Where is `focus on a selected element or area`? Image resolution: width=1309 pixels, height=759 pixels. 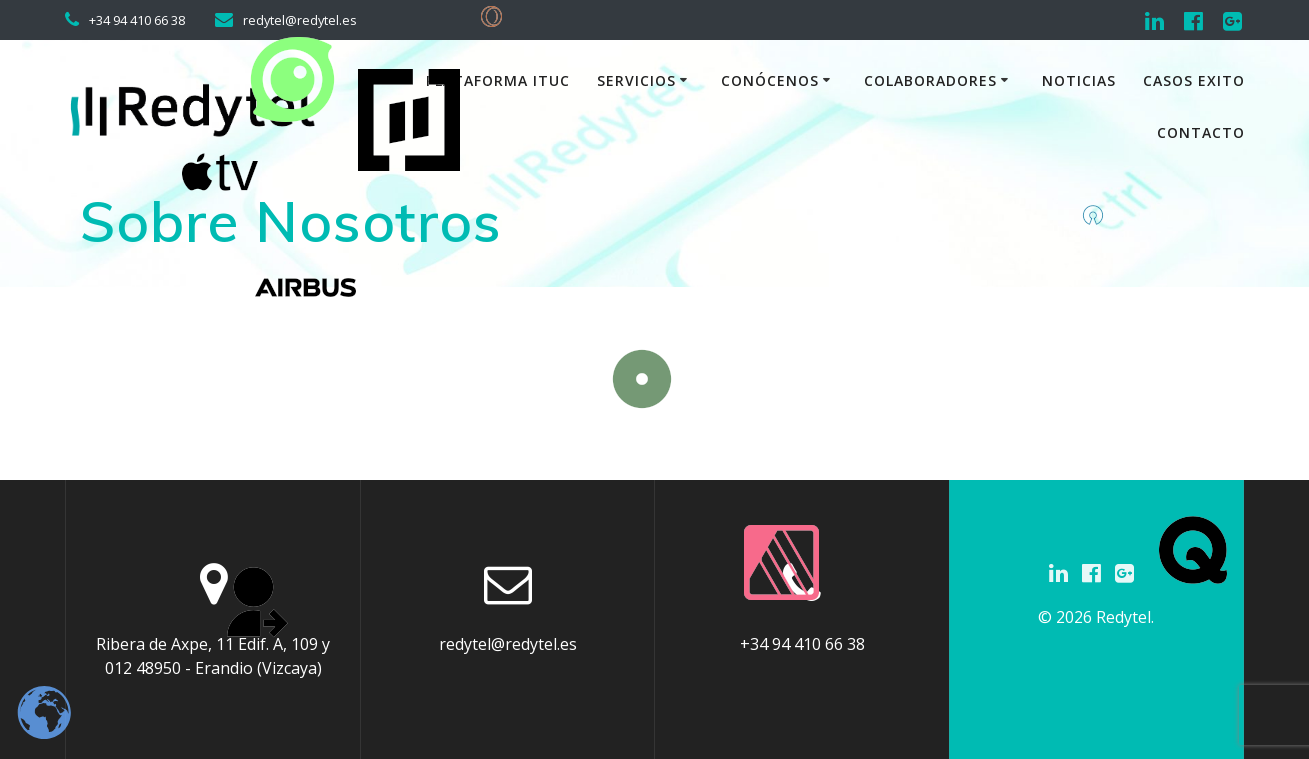
focus on a selected element or area is located at coordinates (642, 379).